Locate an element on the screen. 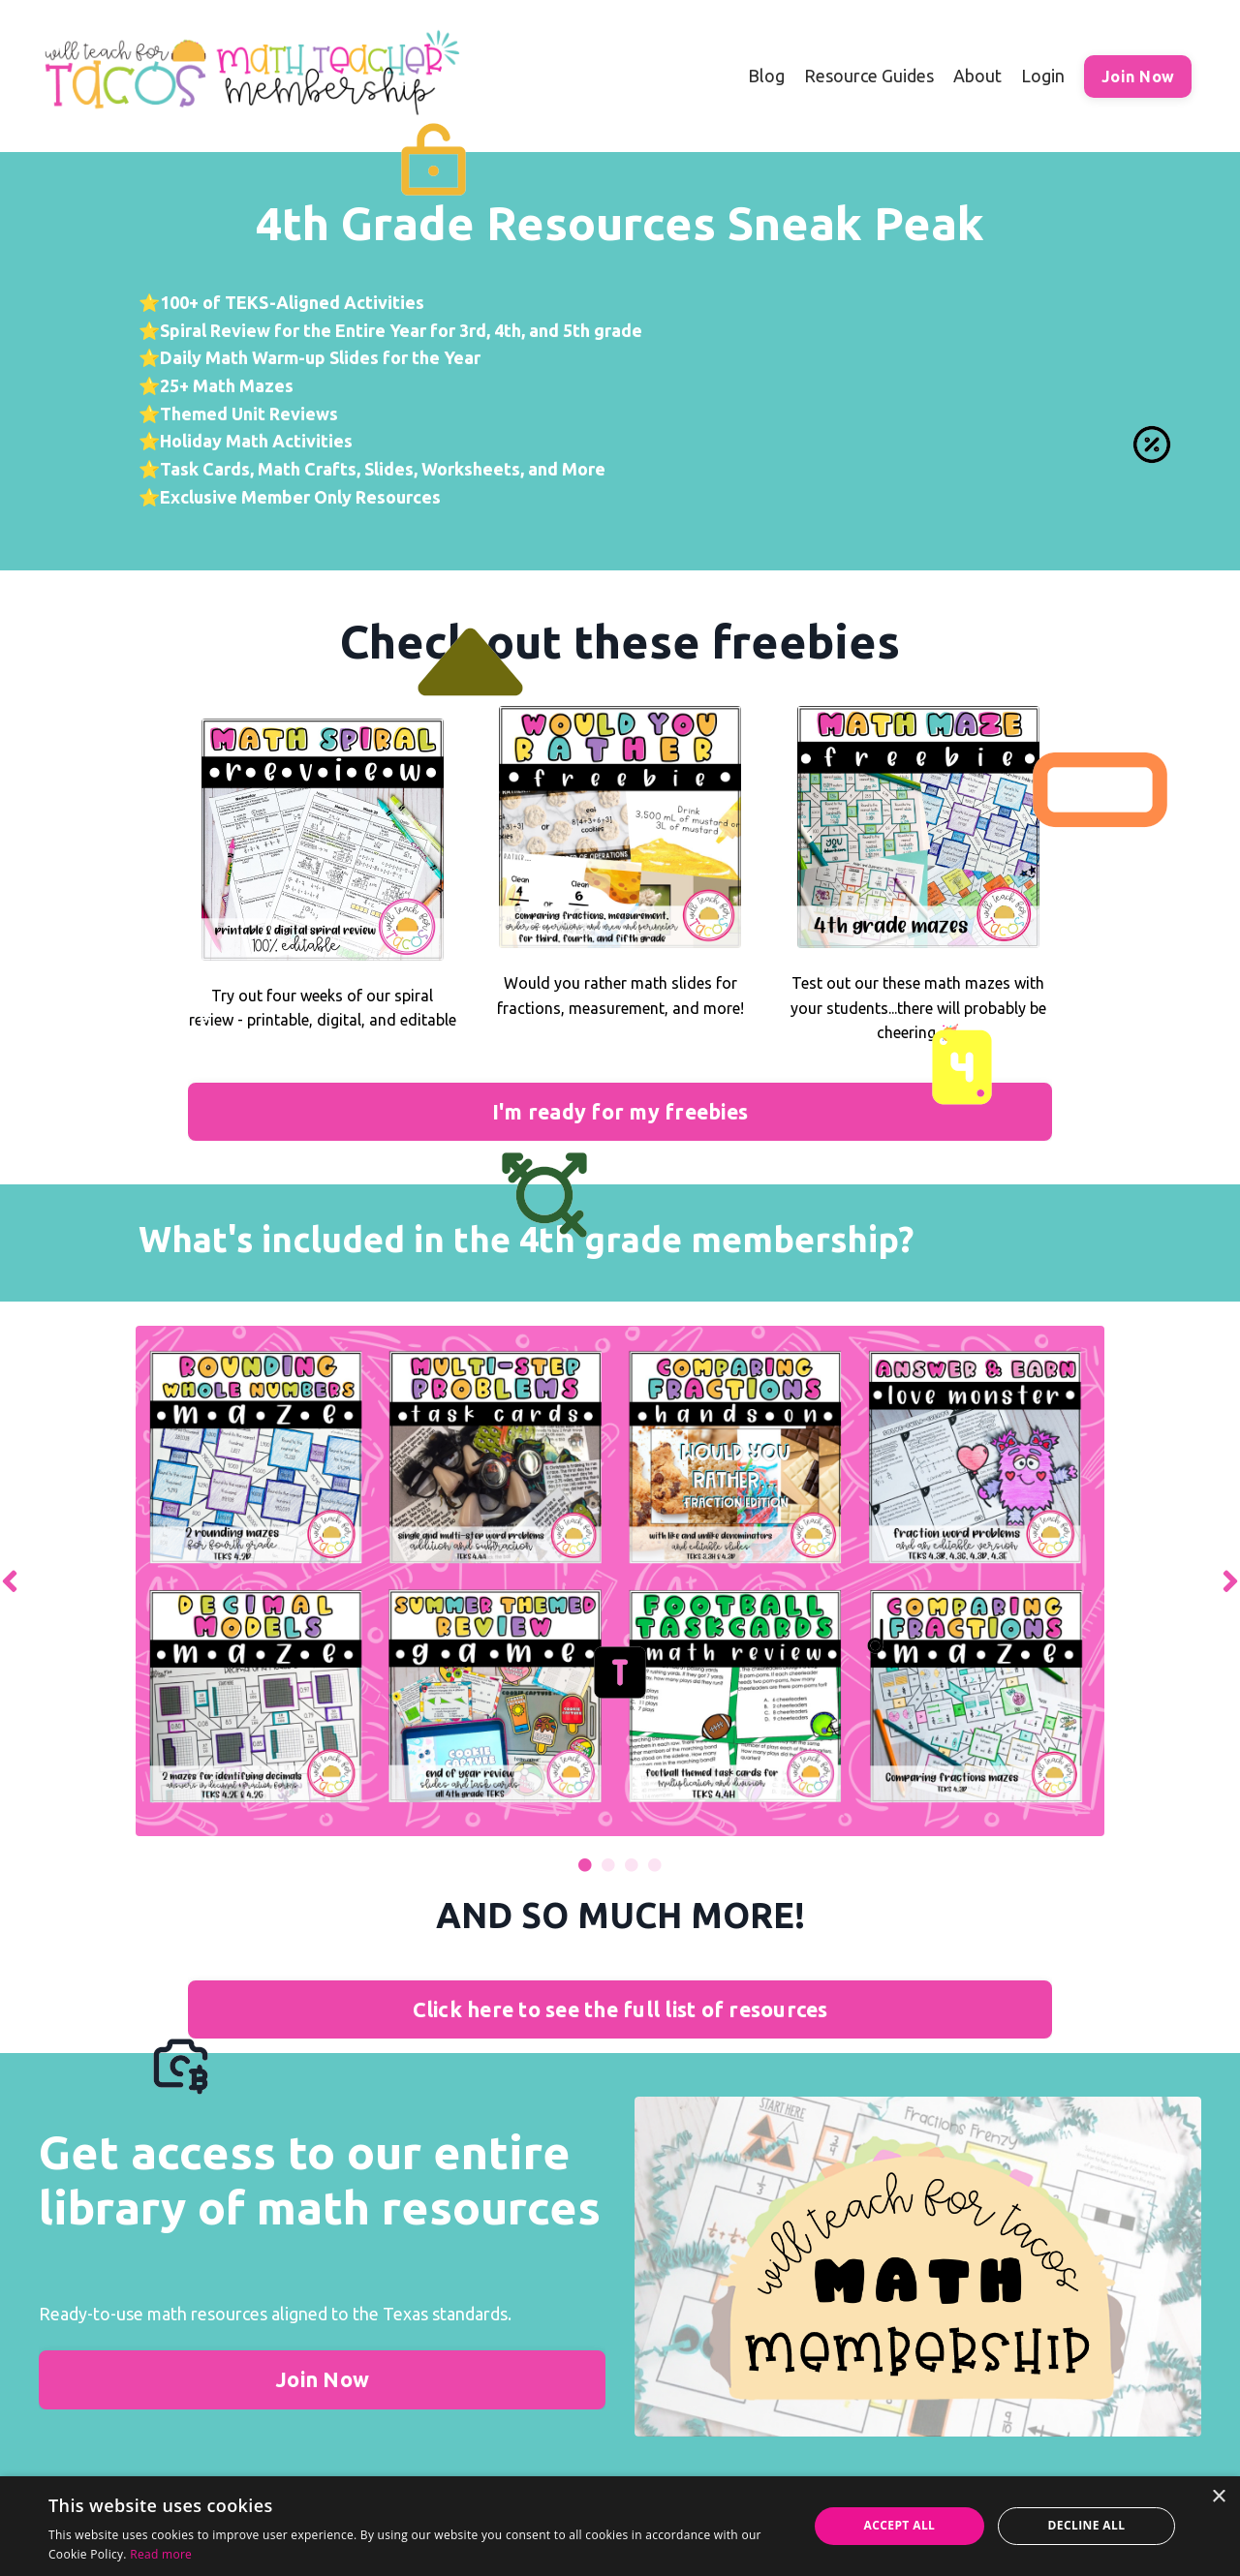  a four of clubs playing card is located at coordinates (962, 1067).